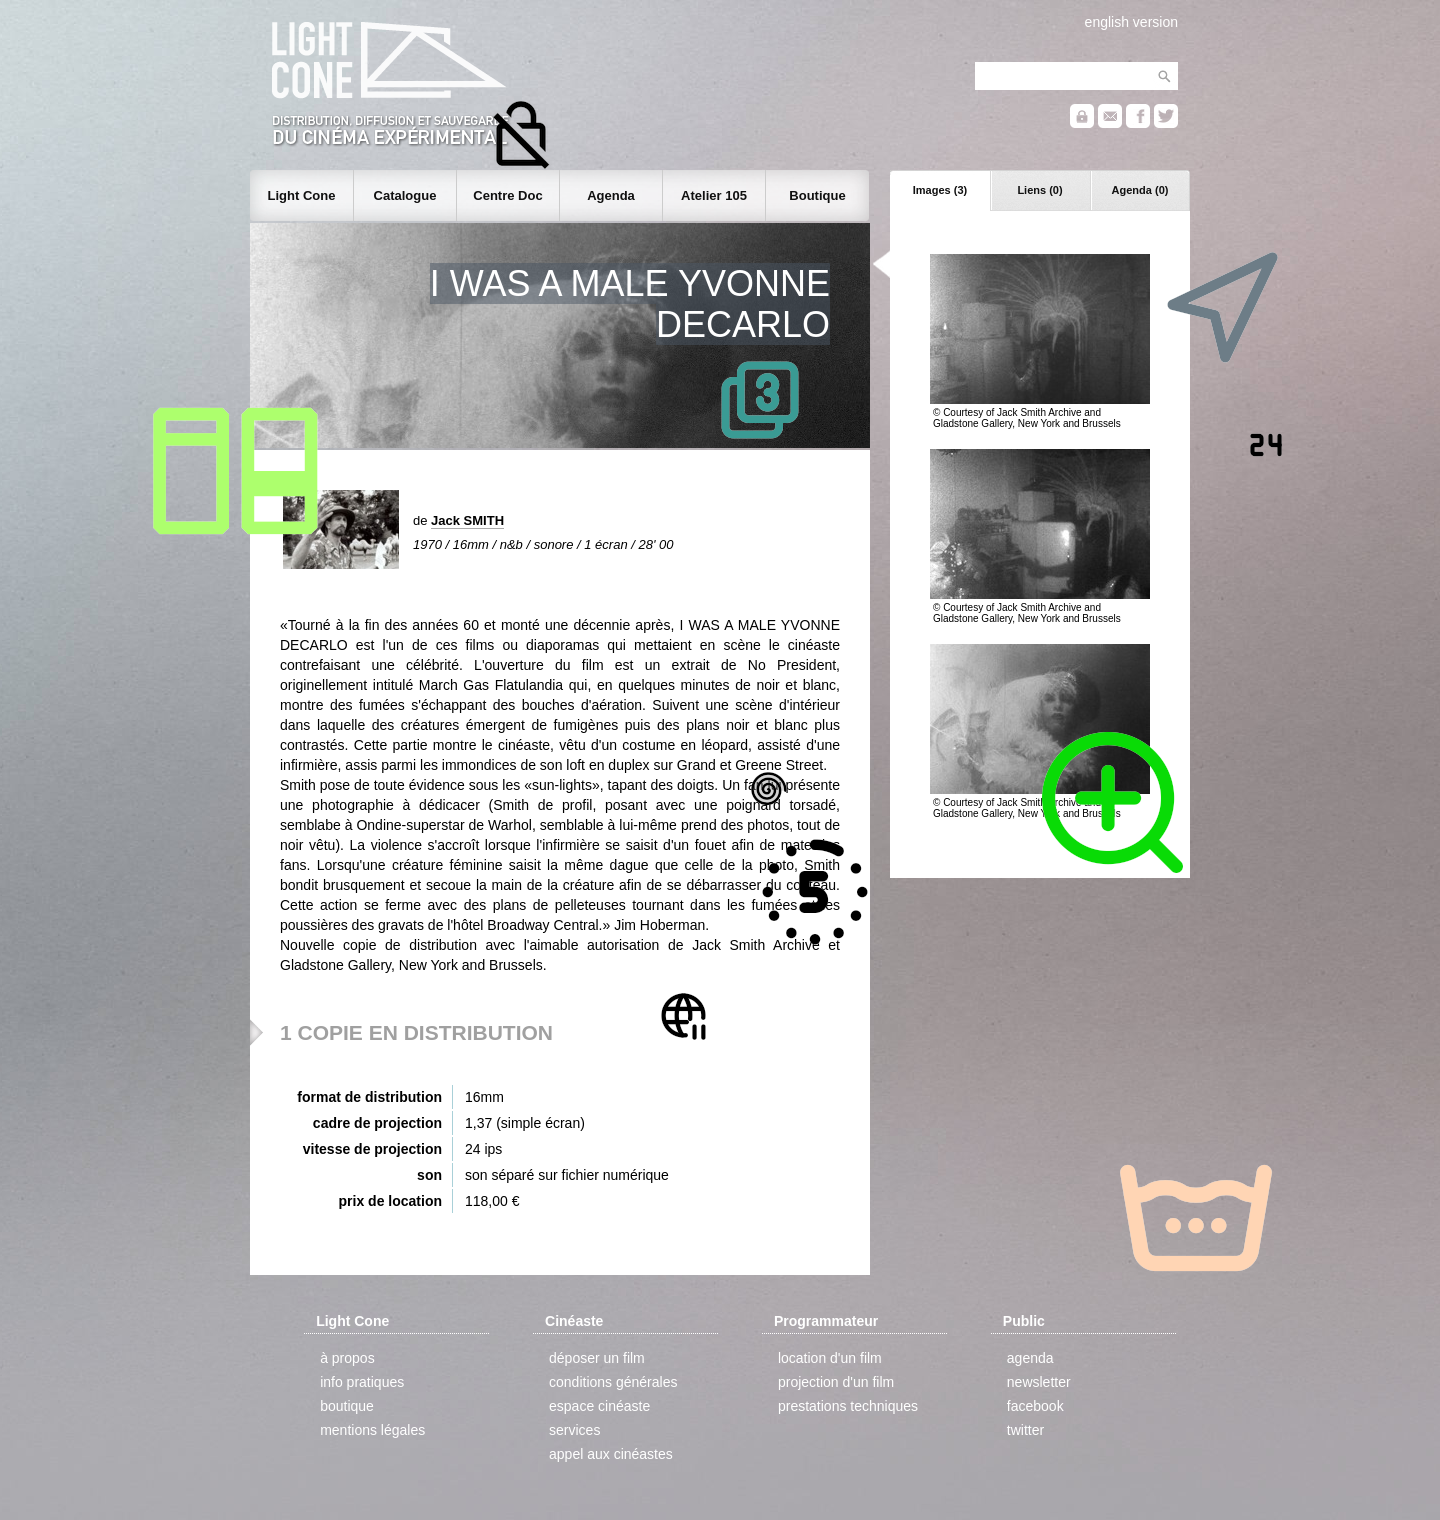 This screenshot has width=1440, height=1520. I want to click on indicates 24-hour time format or availability, so click(1266, 445).